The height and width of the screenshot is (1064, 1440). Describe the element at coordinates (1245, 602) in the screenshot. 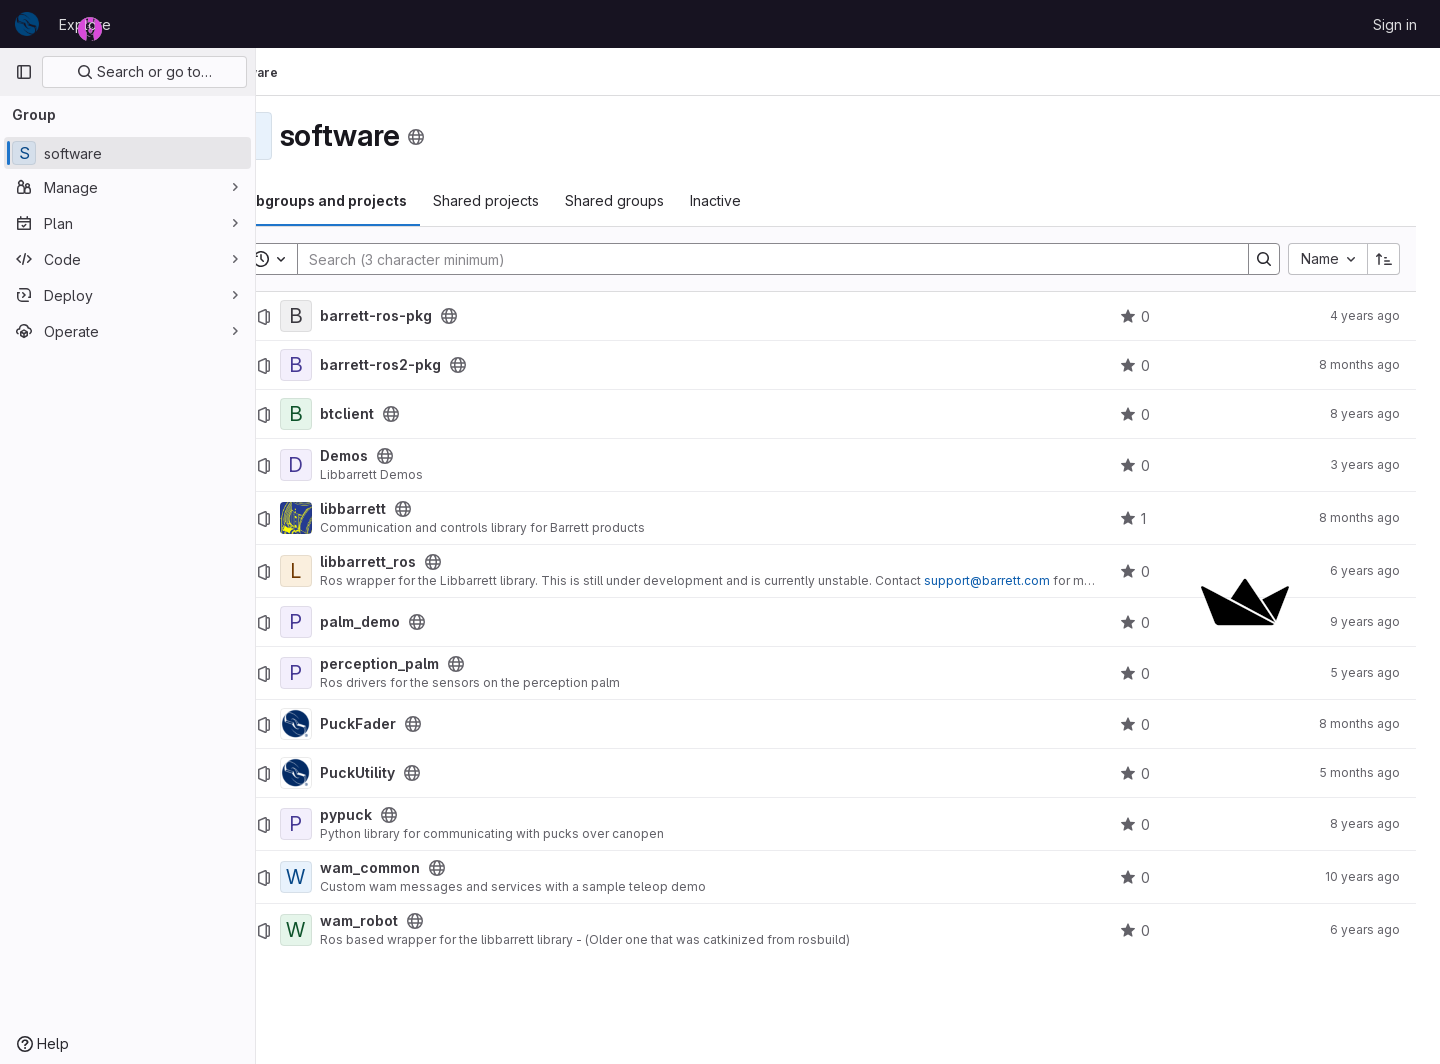

I see `open streamlit application` at that location.